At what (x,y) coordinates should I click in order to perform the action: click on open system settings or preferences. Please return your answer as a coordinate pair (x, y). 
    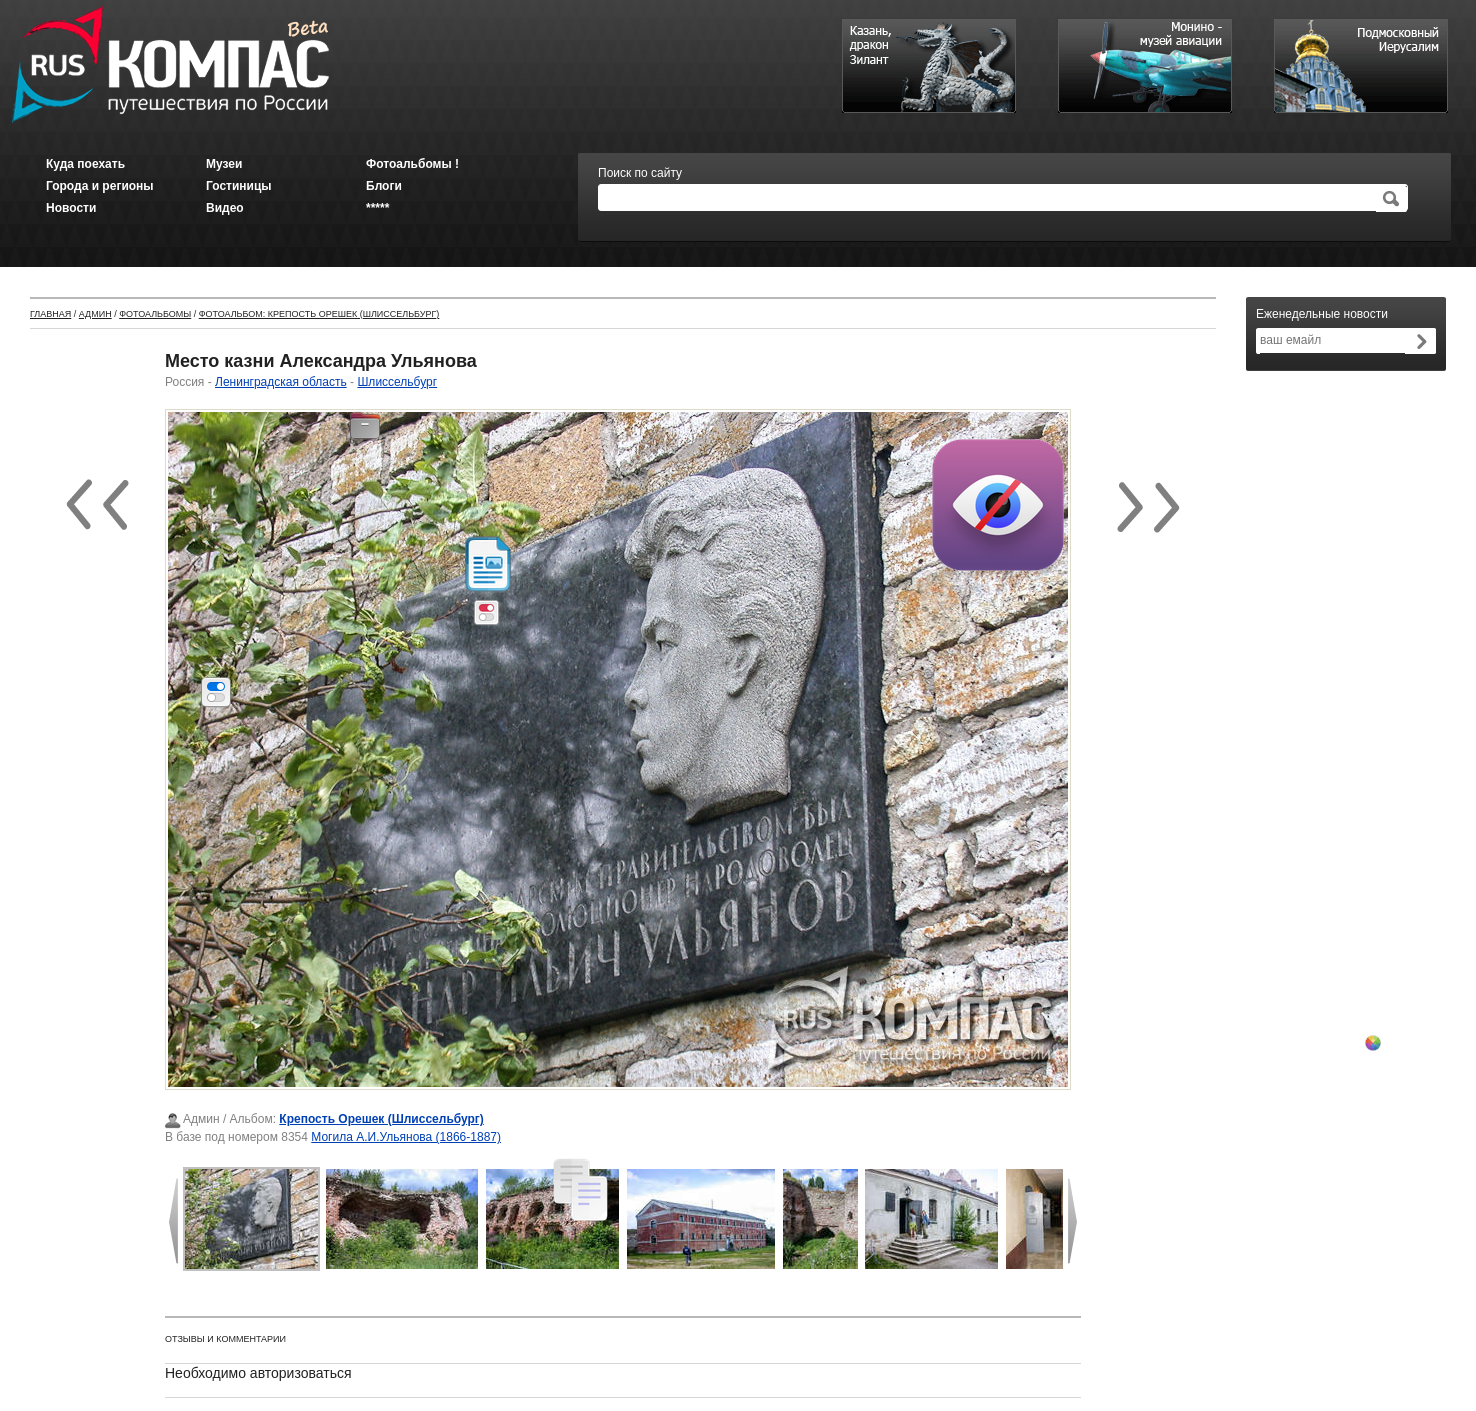
    Looking at the image, I should click on (486, 612).